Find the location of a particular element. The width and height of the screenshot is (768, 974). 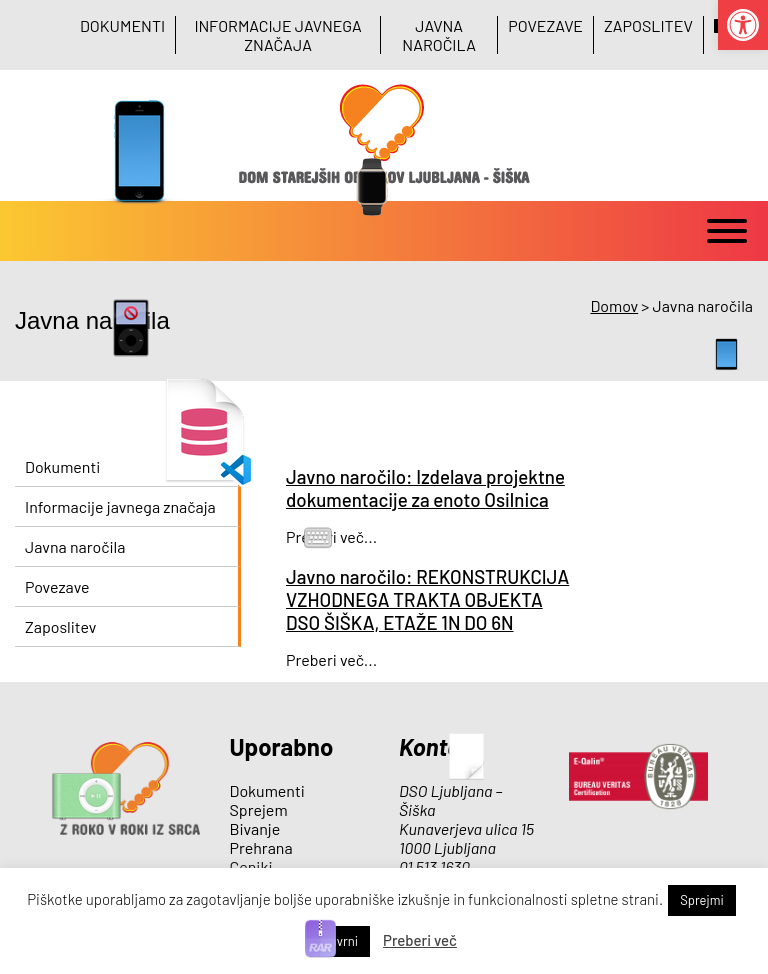

iPod device not connected or unavailable is located at coordinates (131, 328).